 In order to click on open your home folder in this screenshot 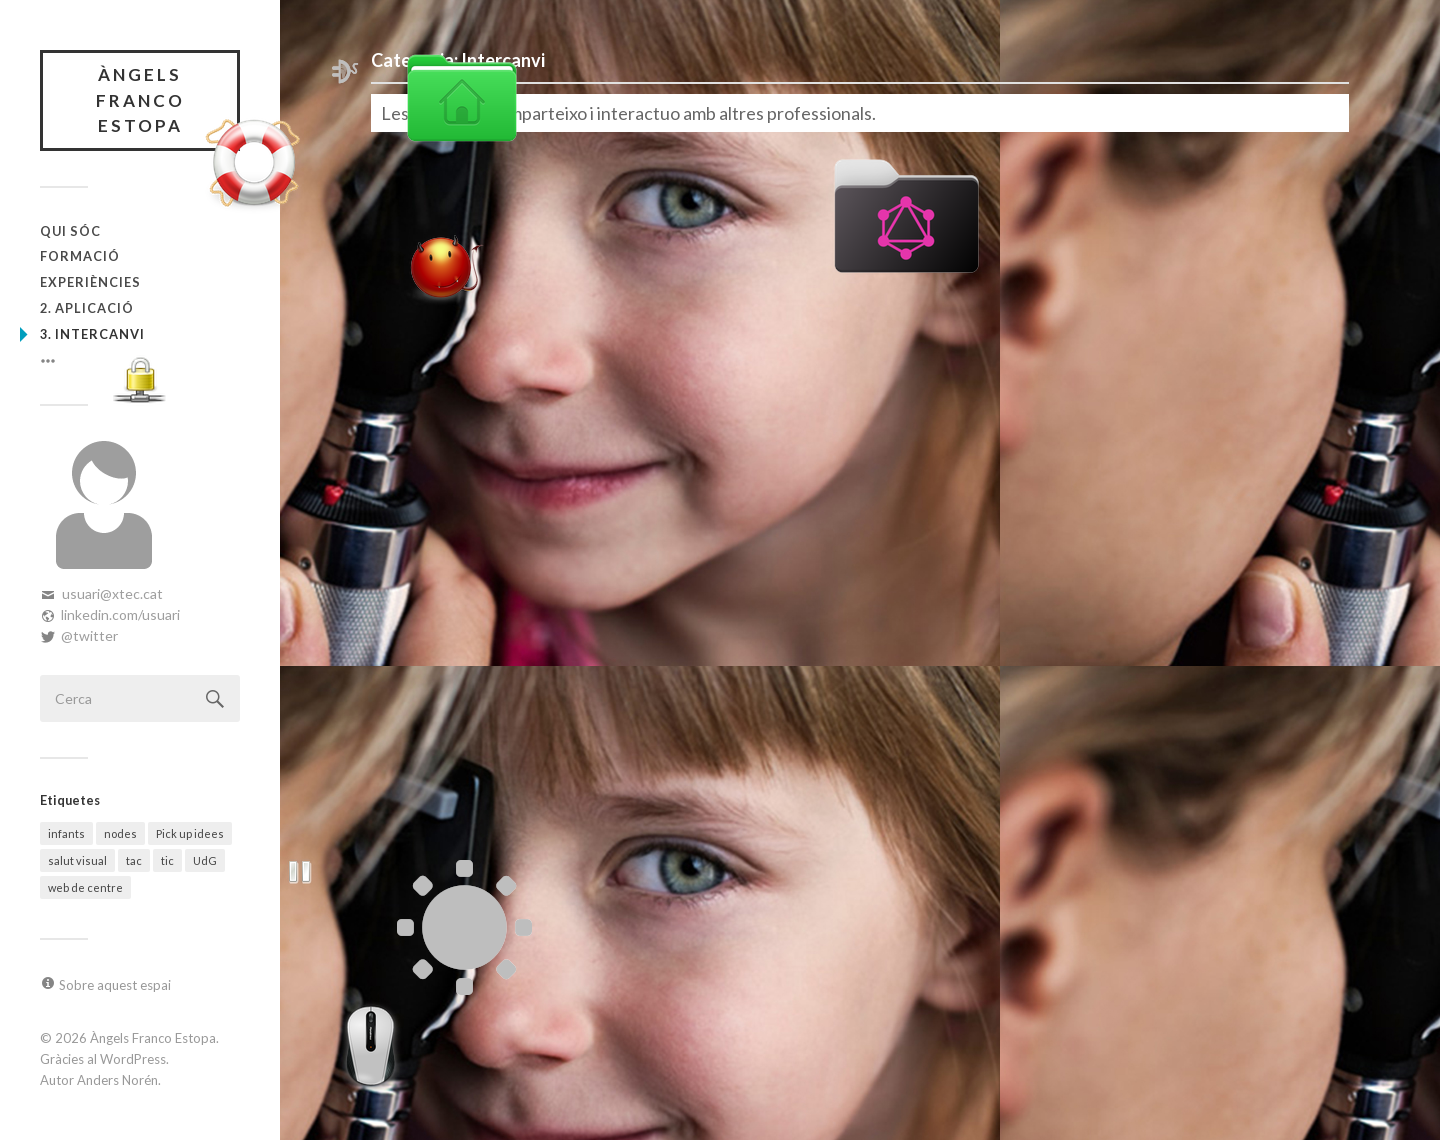, I will do `click(462, 98)`.